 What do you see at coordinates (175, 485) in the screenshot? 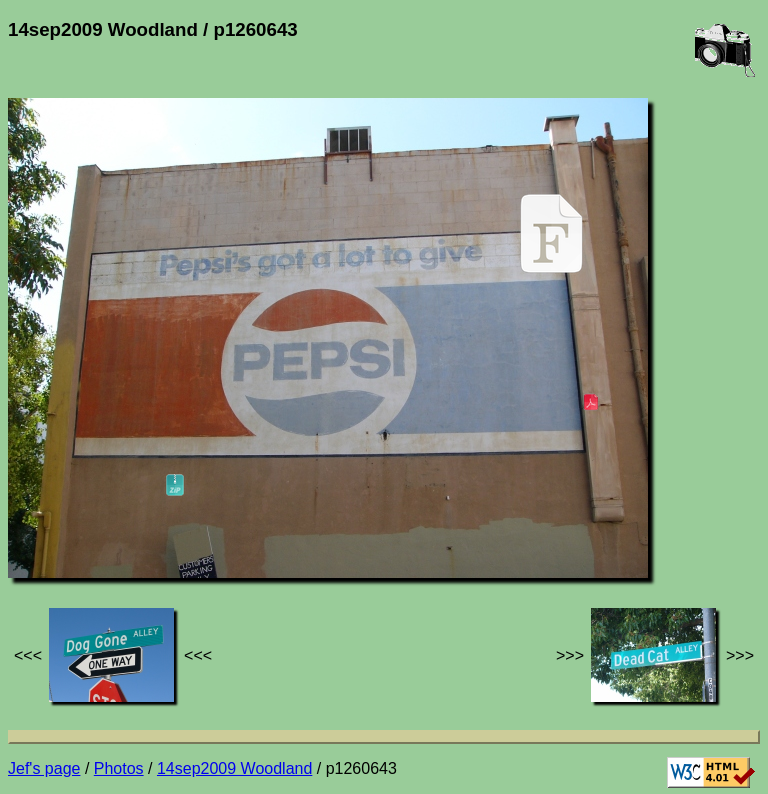
I see `compressed zip archive file` at bounding box center [175, 485].